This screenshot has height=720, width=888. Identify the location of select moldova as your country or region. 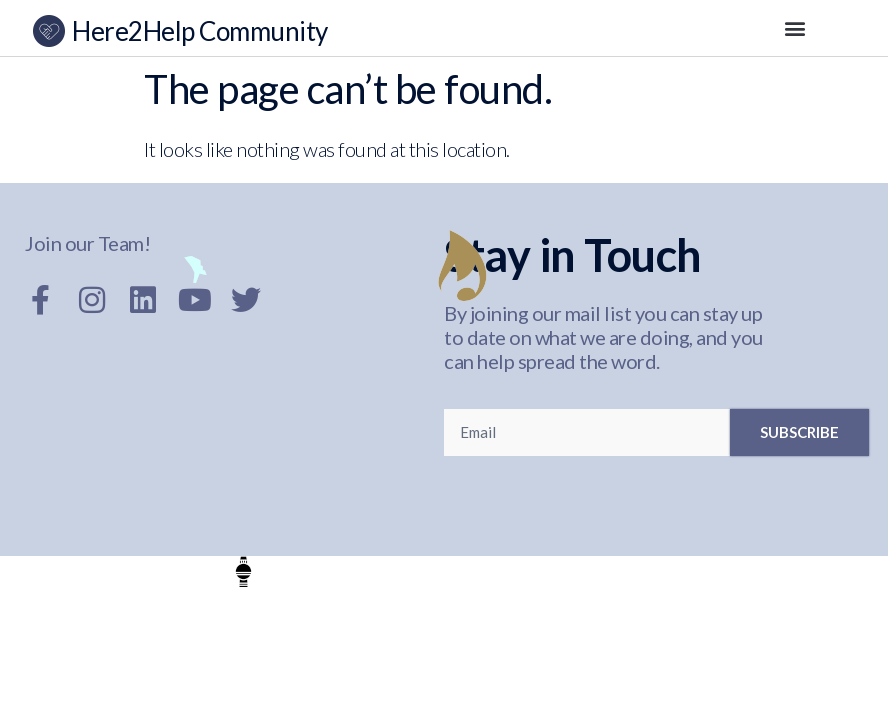
(195, 269).